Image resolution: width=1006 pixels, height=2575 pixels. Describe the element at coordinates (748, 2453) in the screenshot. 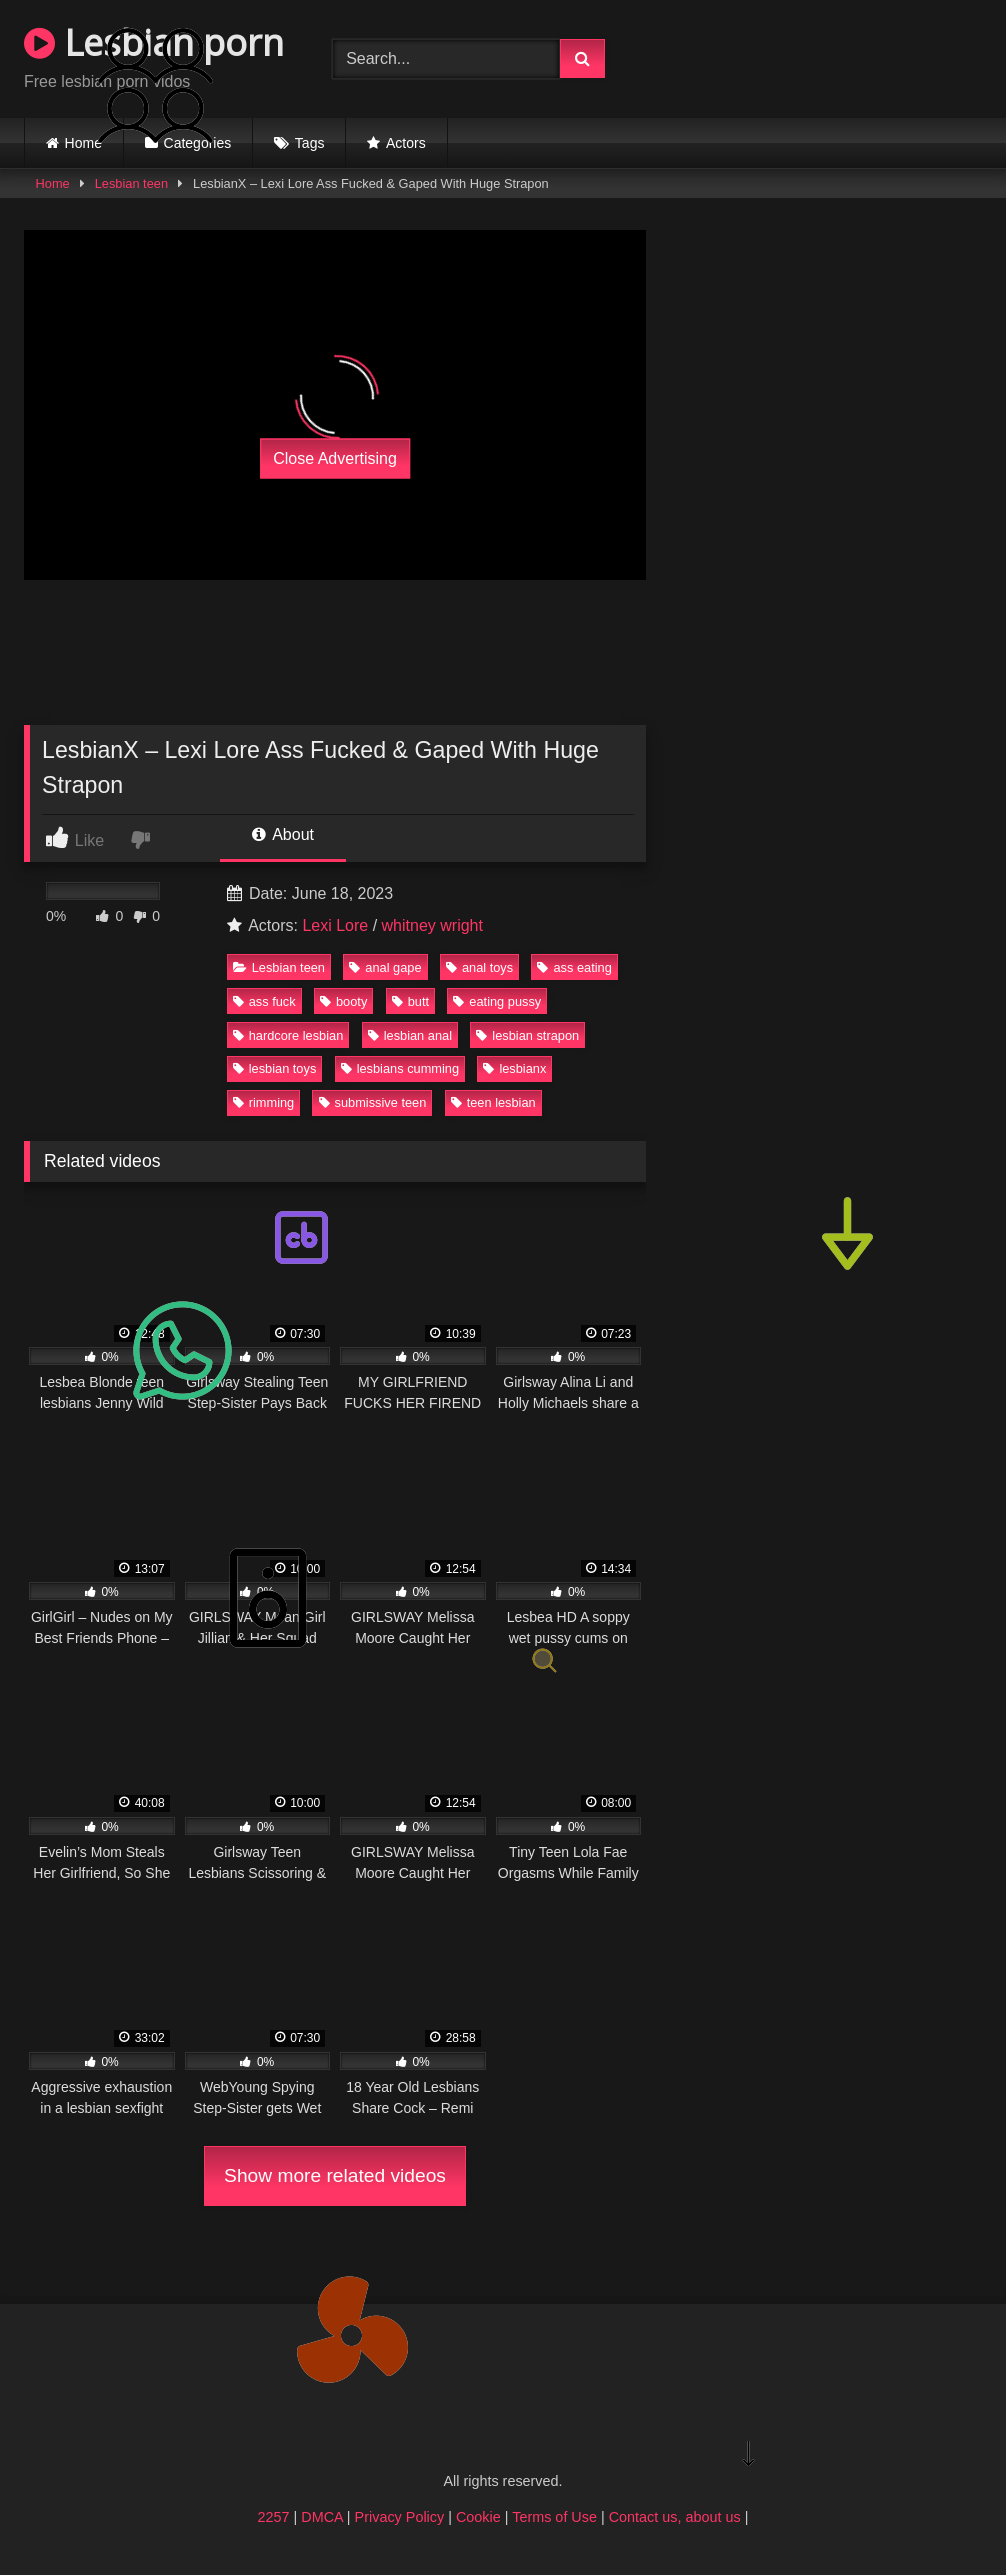

I see `scroll down for more content` at that location.